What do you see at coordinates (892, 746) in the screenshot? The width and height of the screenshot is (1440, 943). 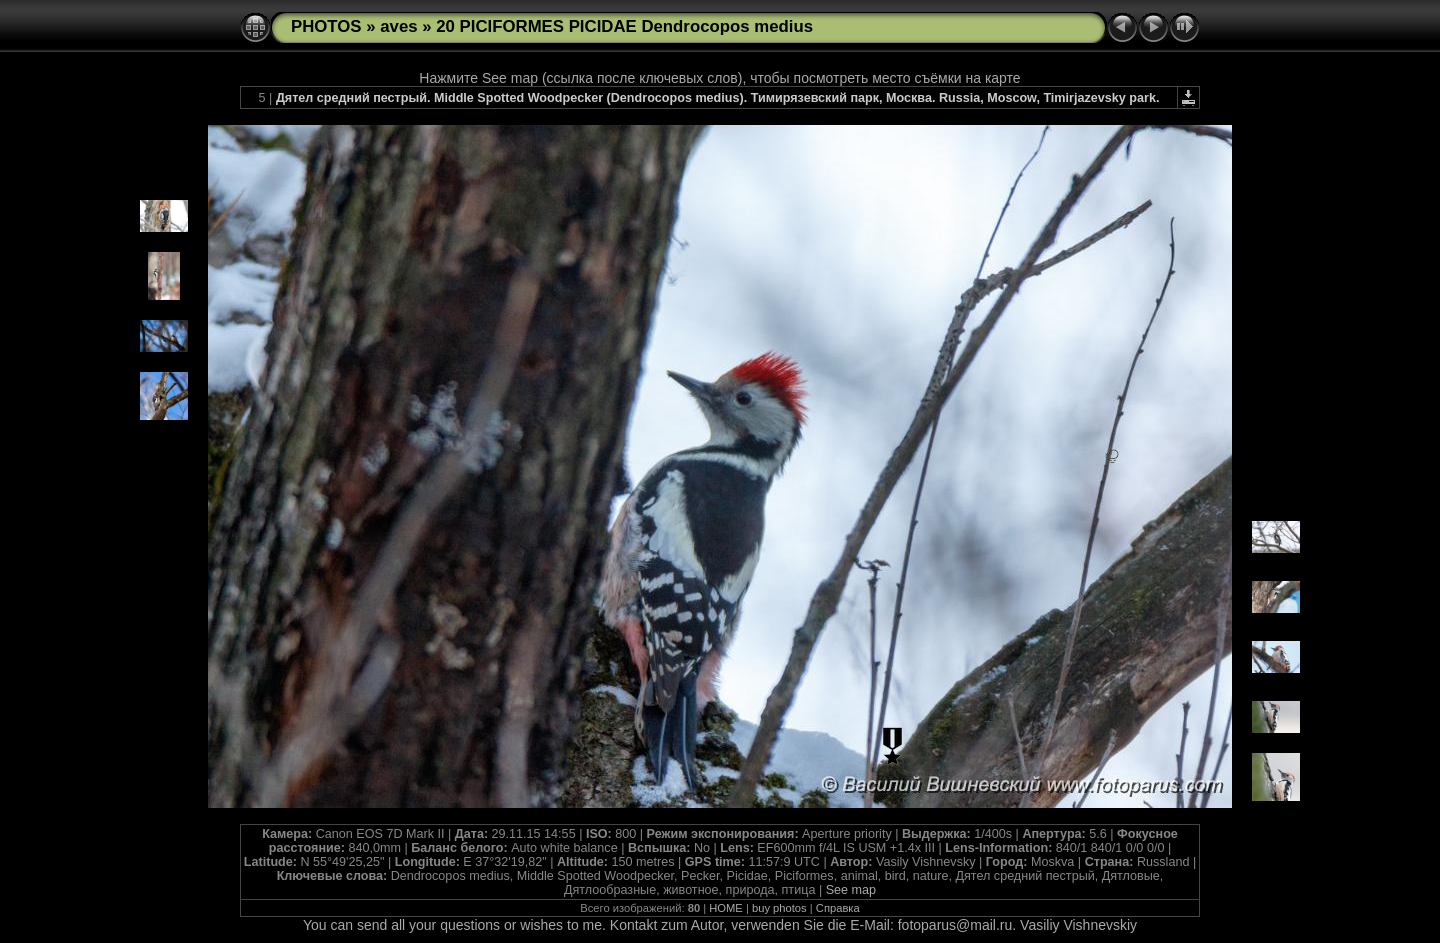 I see `view achievements or awards` at bounding box center [892, 746].